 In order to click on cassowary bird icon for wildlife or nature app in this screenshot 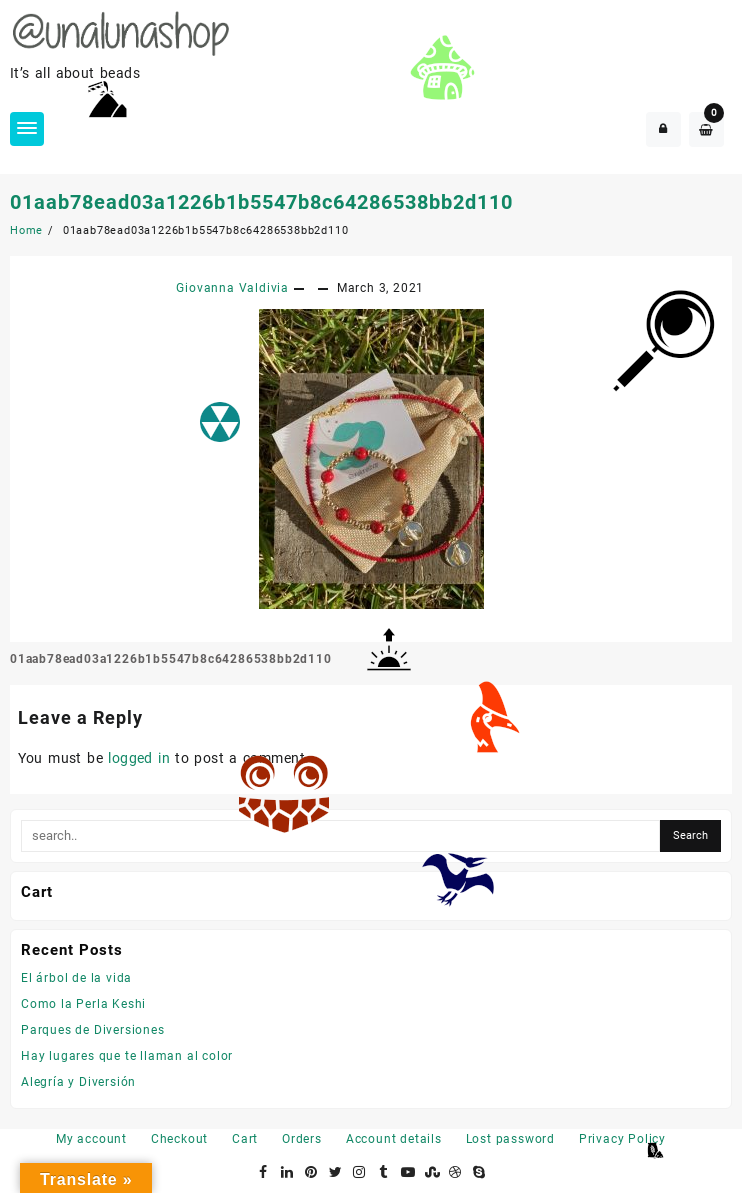, I will do `click(491, 716)`.